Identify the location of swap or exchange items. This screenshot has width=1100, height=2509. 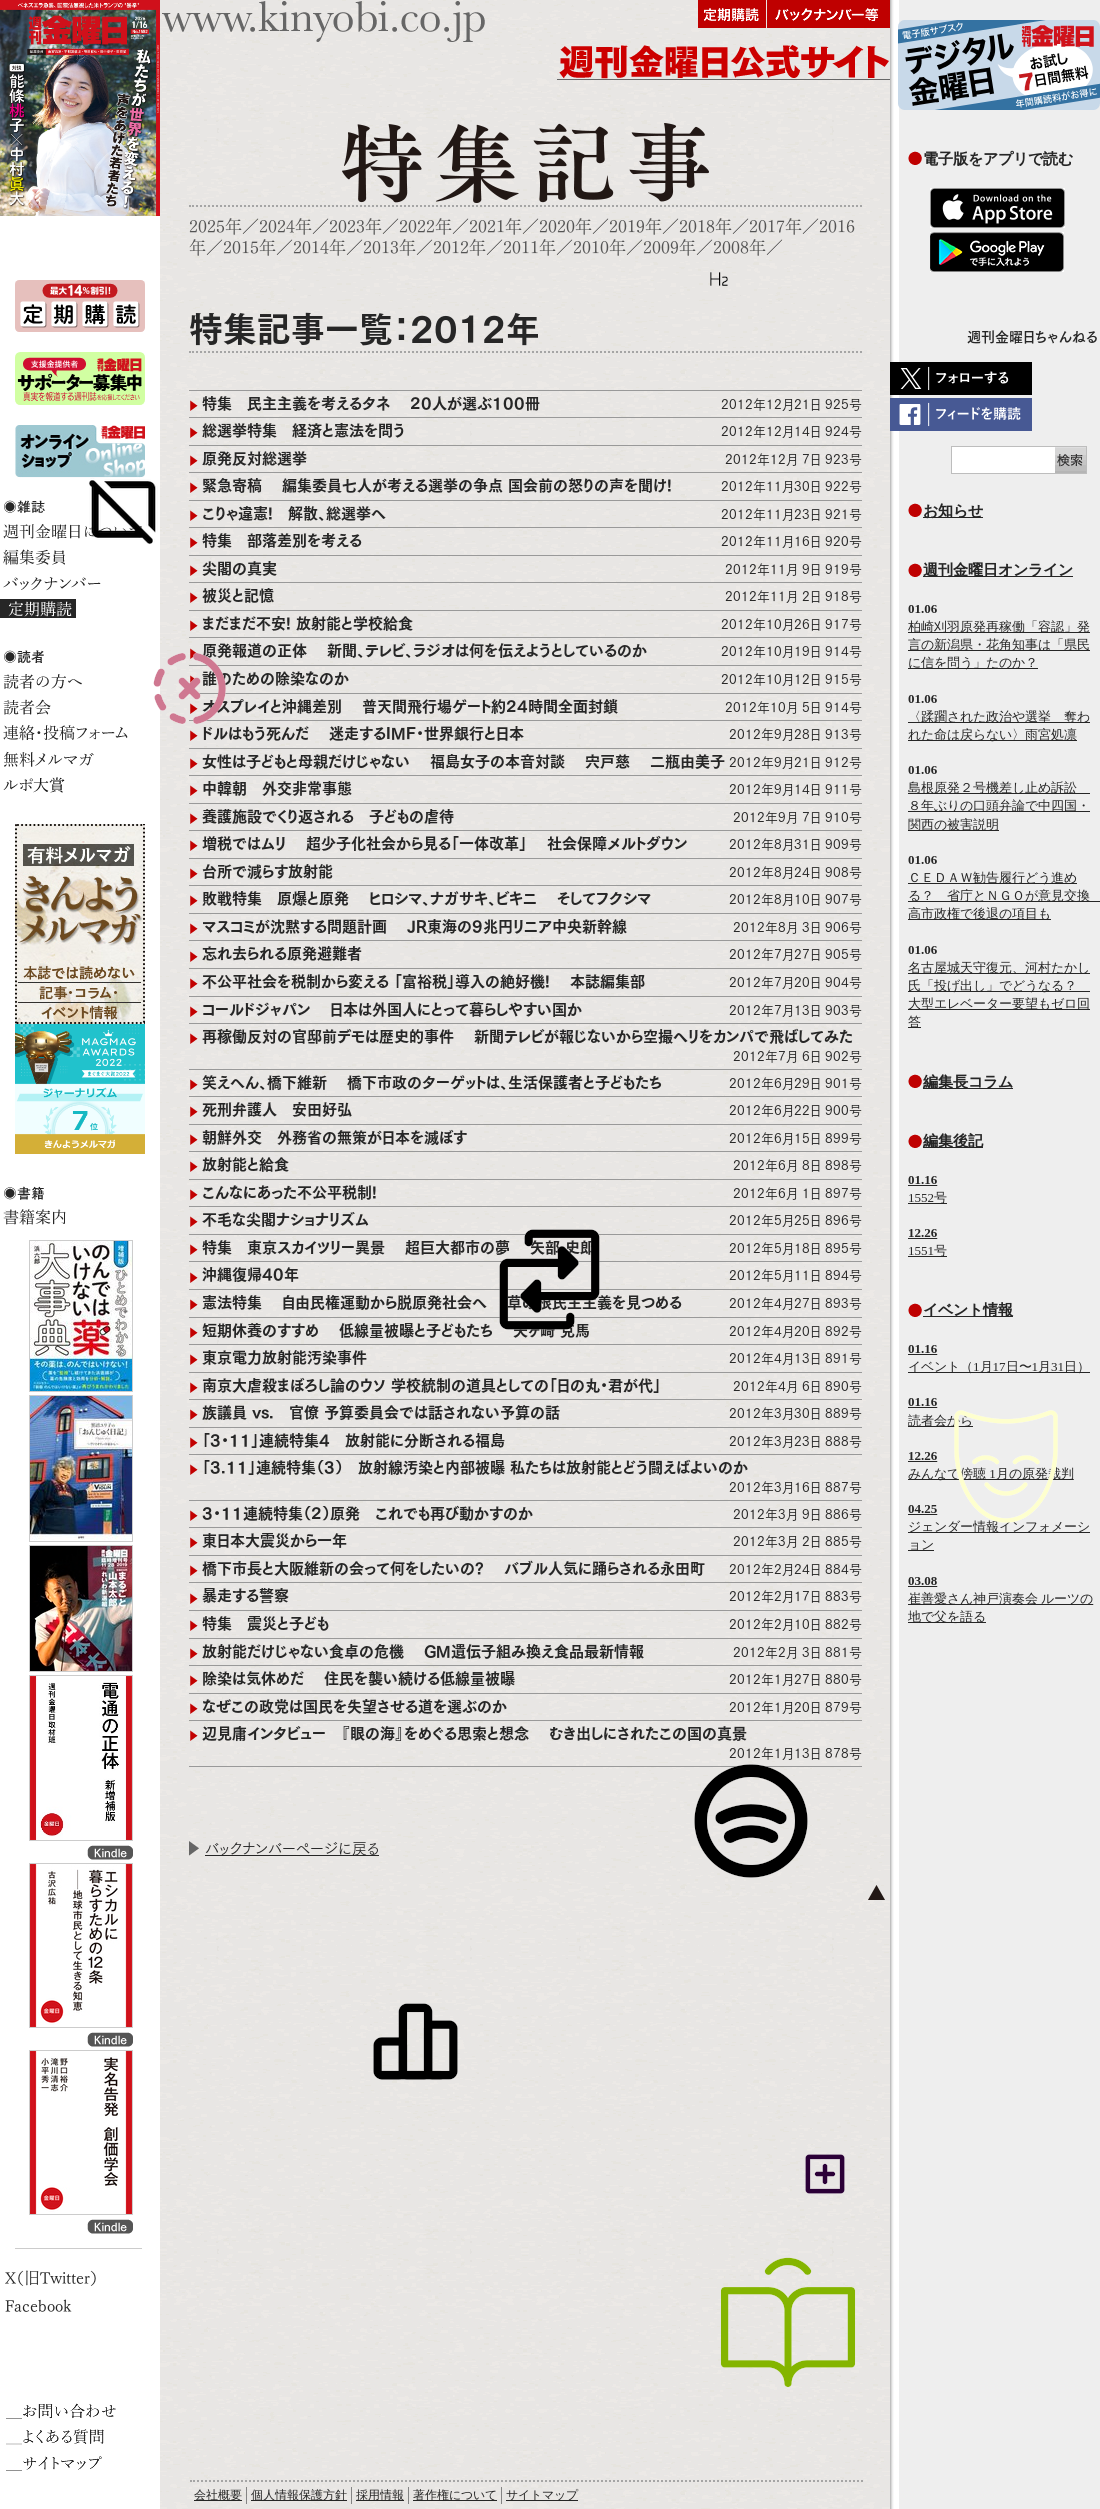
(549, 1279).